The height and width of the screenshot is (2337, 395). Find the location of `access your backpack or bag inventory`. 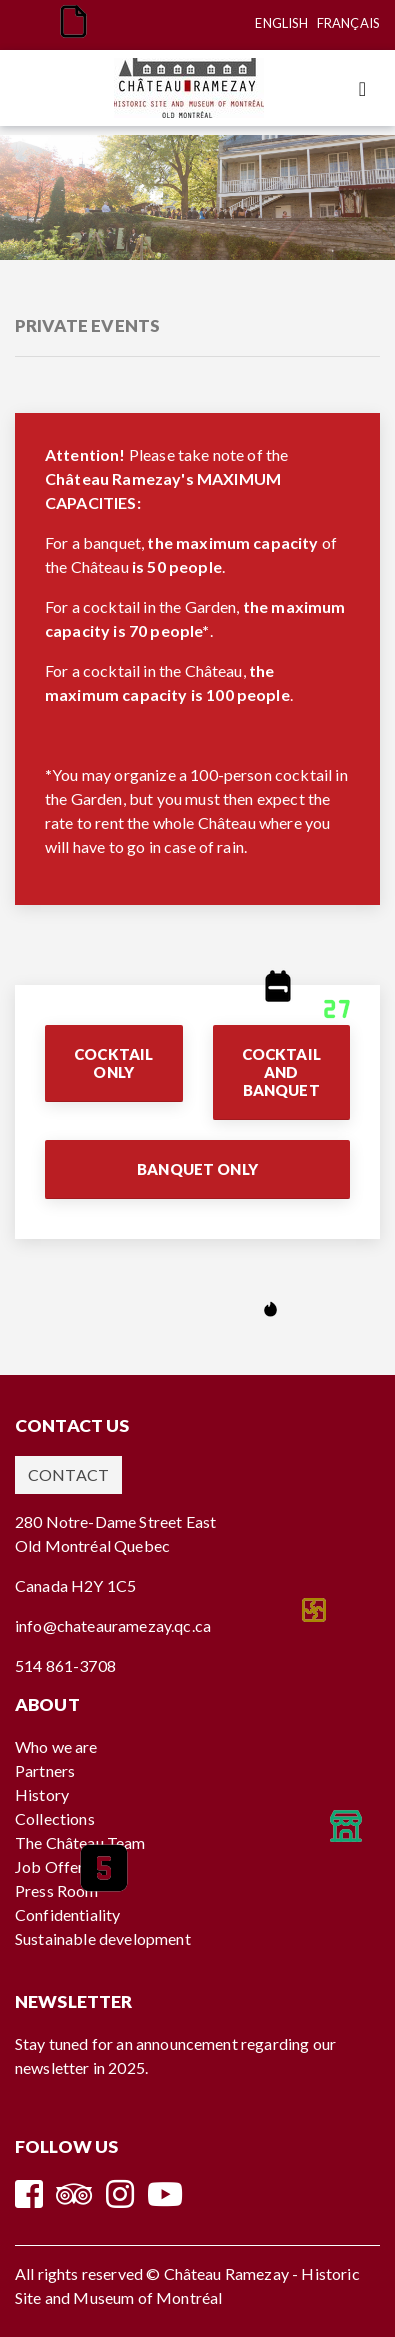

access your backpack or bag inventory is located at coordinates (278, 986).